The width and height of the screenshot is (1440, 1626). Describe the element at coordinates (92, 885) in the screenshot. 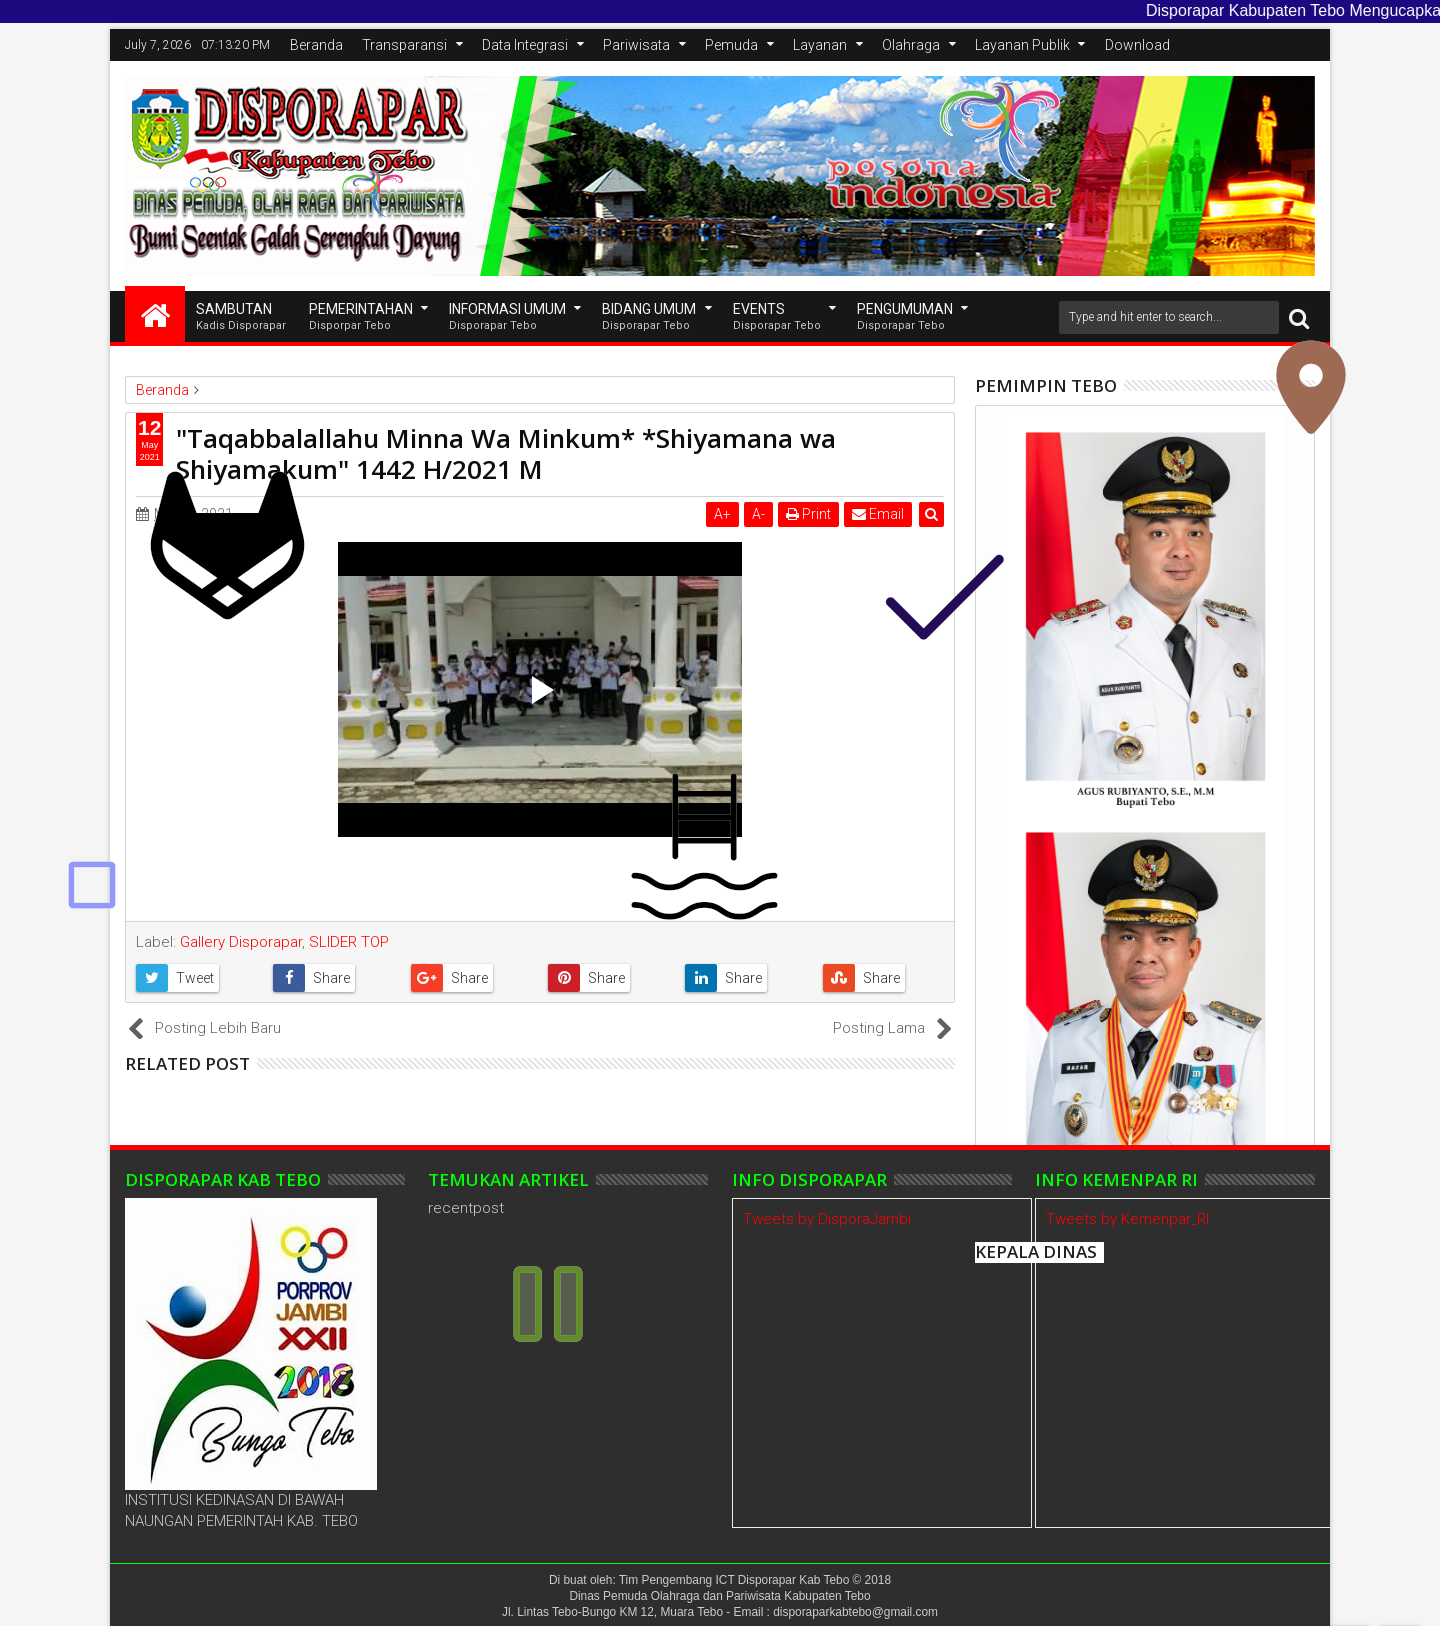

I see `stop media playback` at that location.